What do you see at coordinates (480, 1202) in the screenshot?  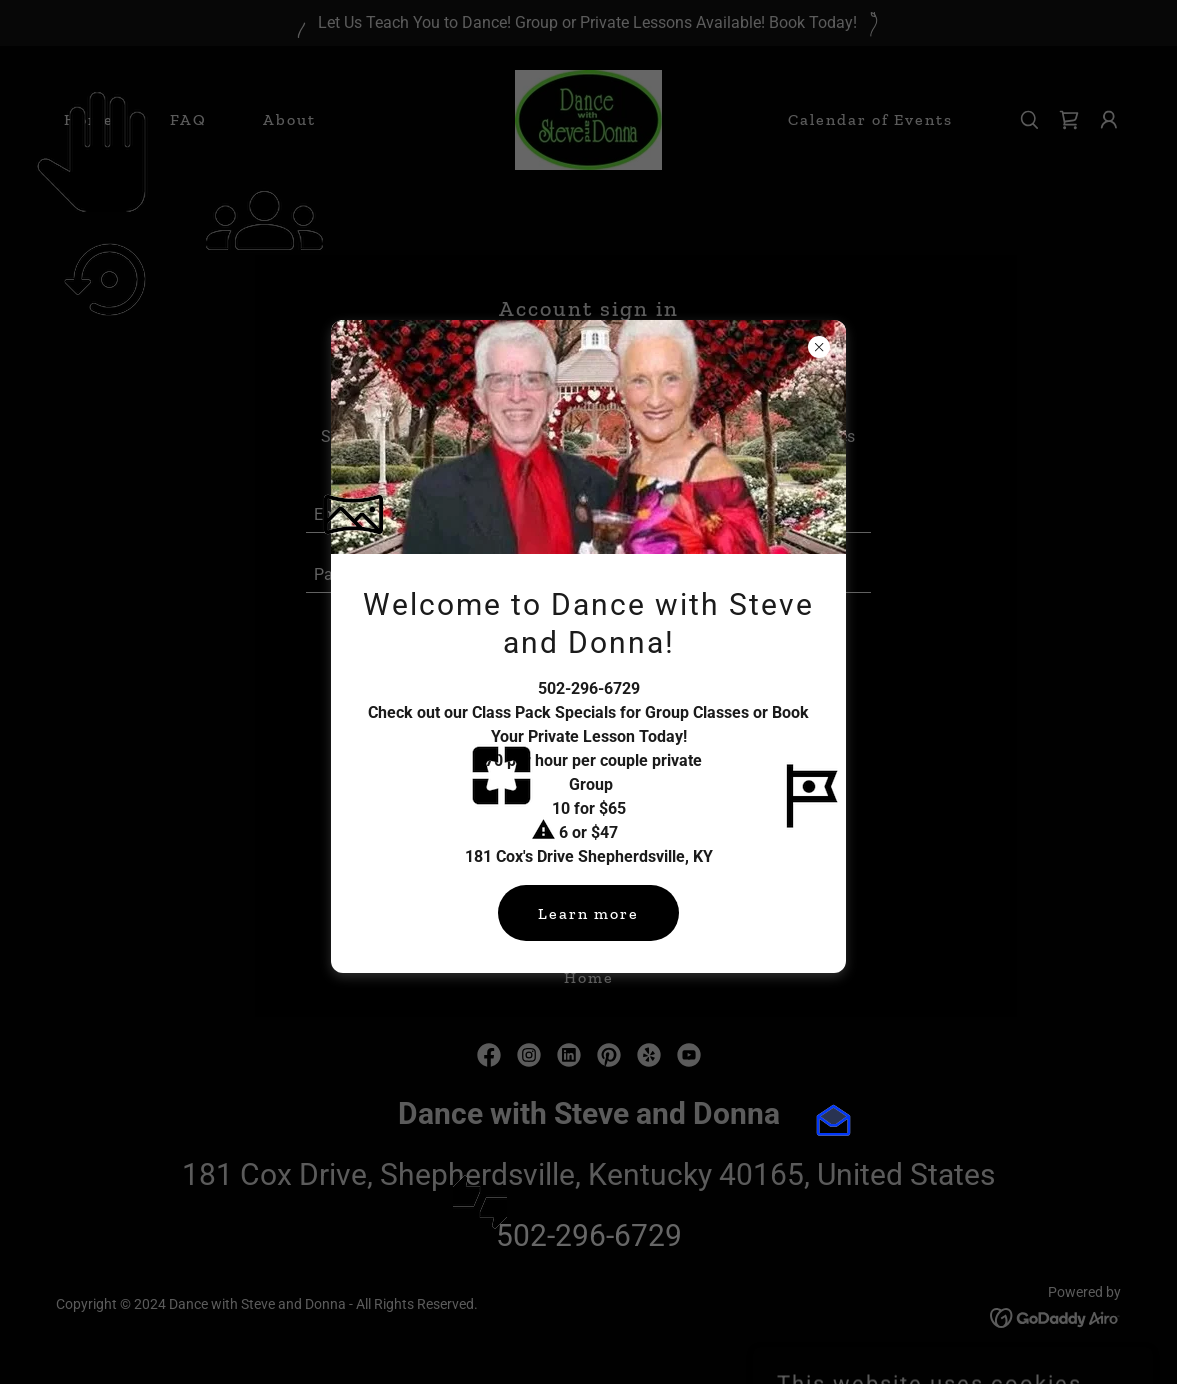 I see `rate or provide feedback` at bounding box center [480, 1202].